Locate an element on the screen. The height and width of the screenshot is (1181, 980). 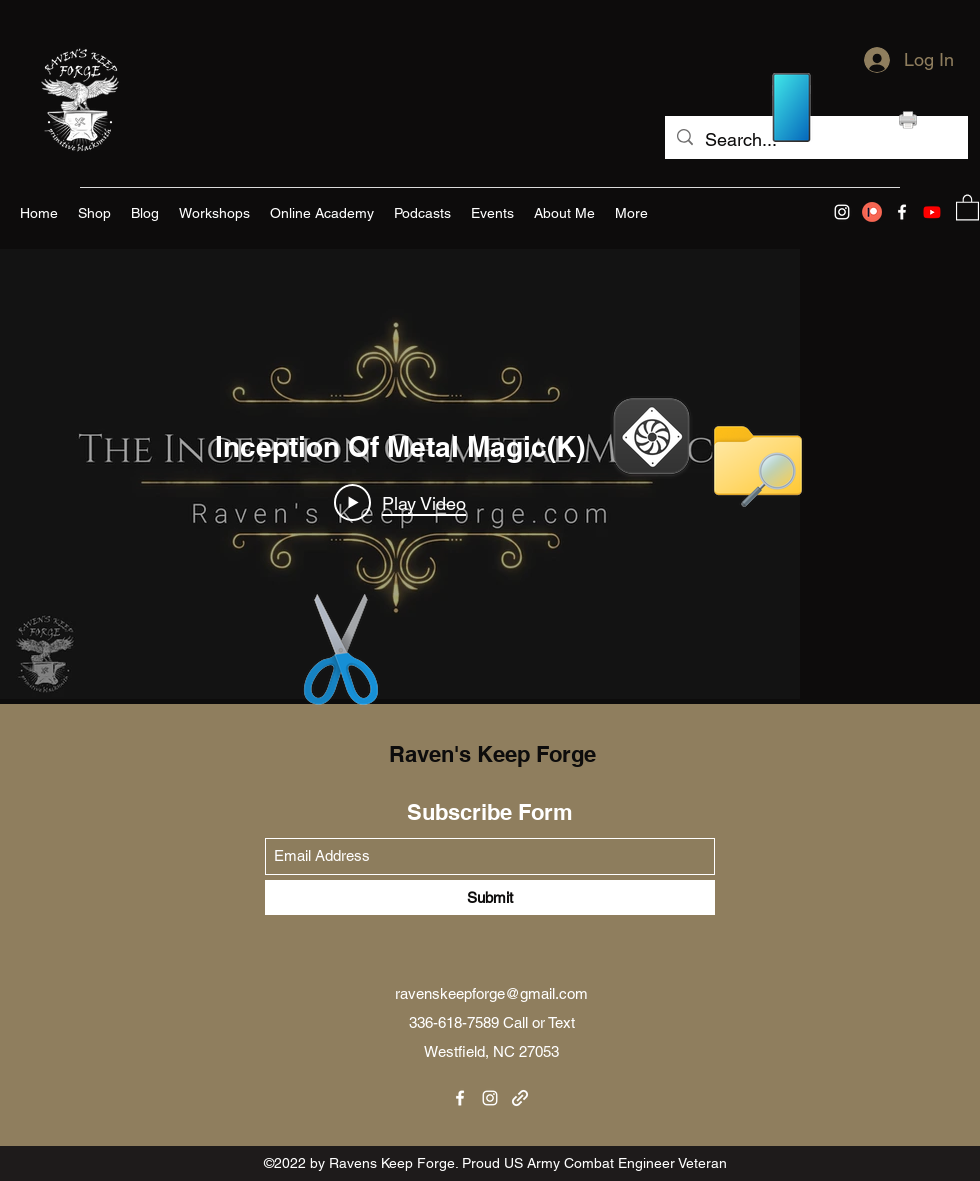
search within folder contents is located at coordinates (758, 463).